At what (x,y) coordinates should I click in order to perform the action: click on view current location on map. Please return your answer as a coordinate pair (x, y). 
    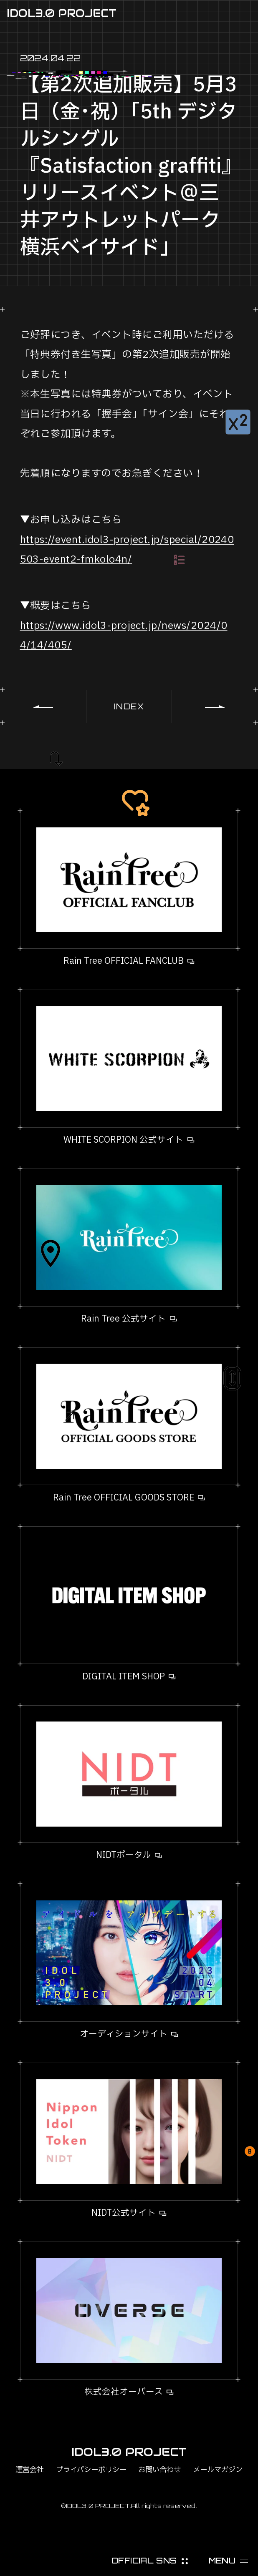
    Looking at the image, I should click on (51, 1254).